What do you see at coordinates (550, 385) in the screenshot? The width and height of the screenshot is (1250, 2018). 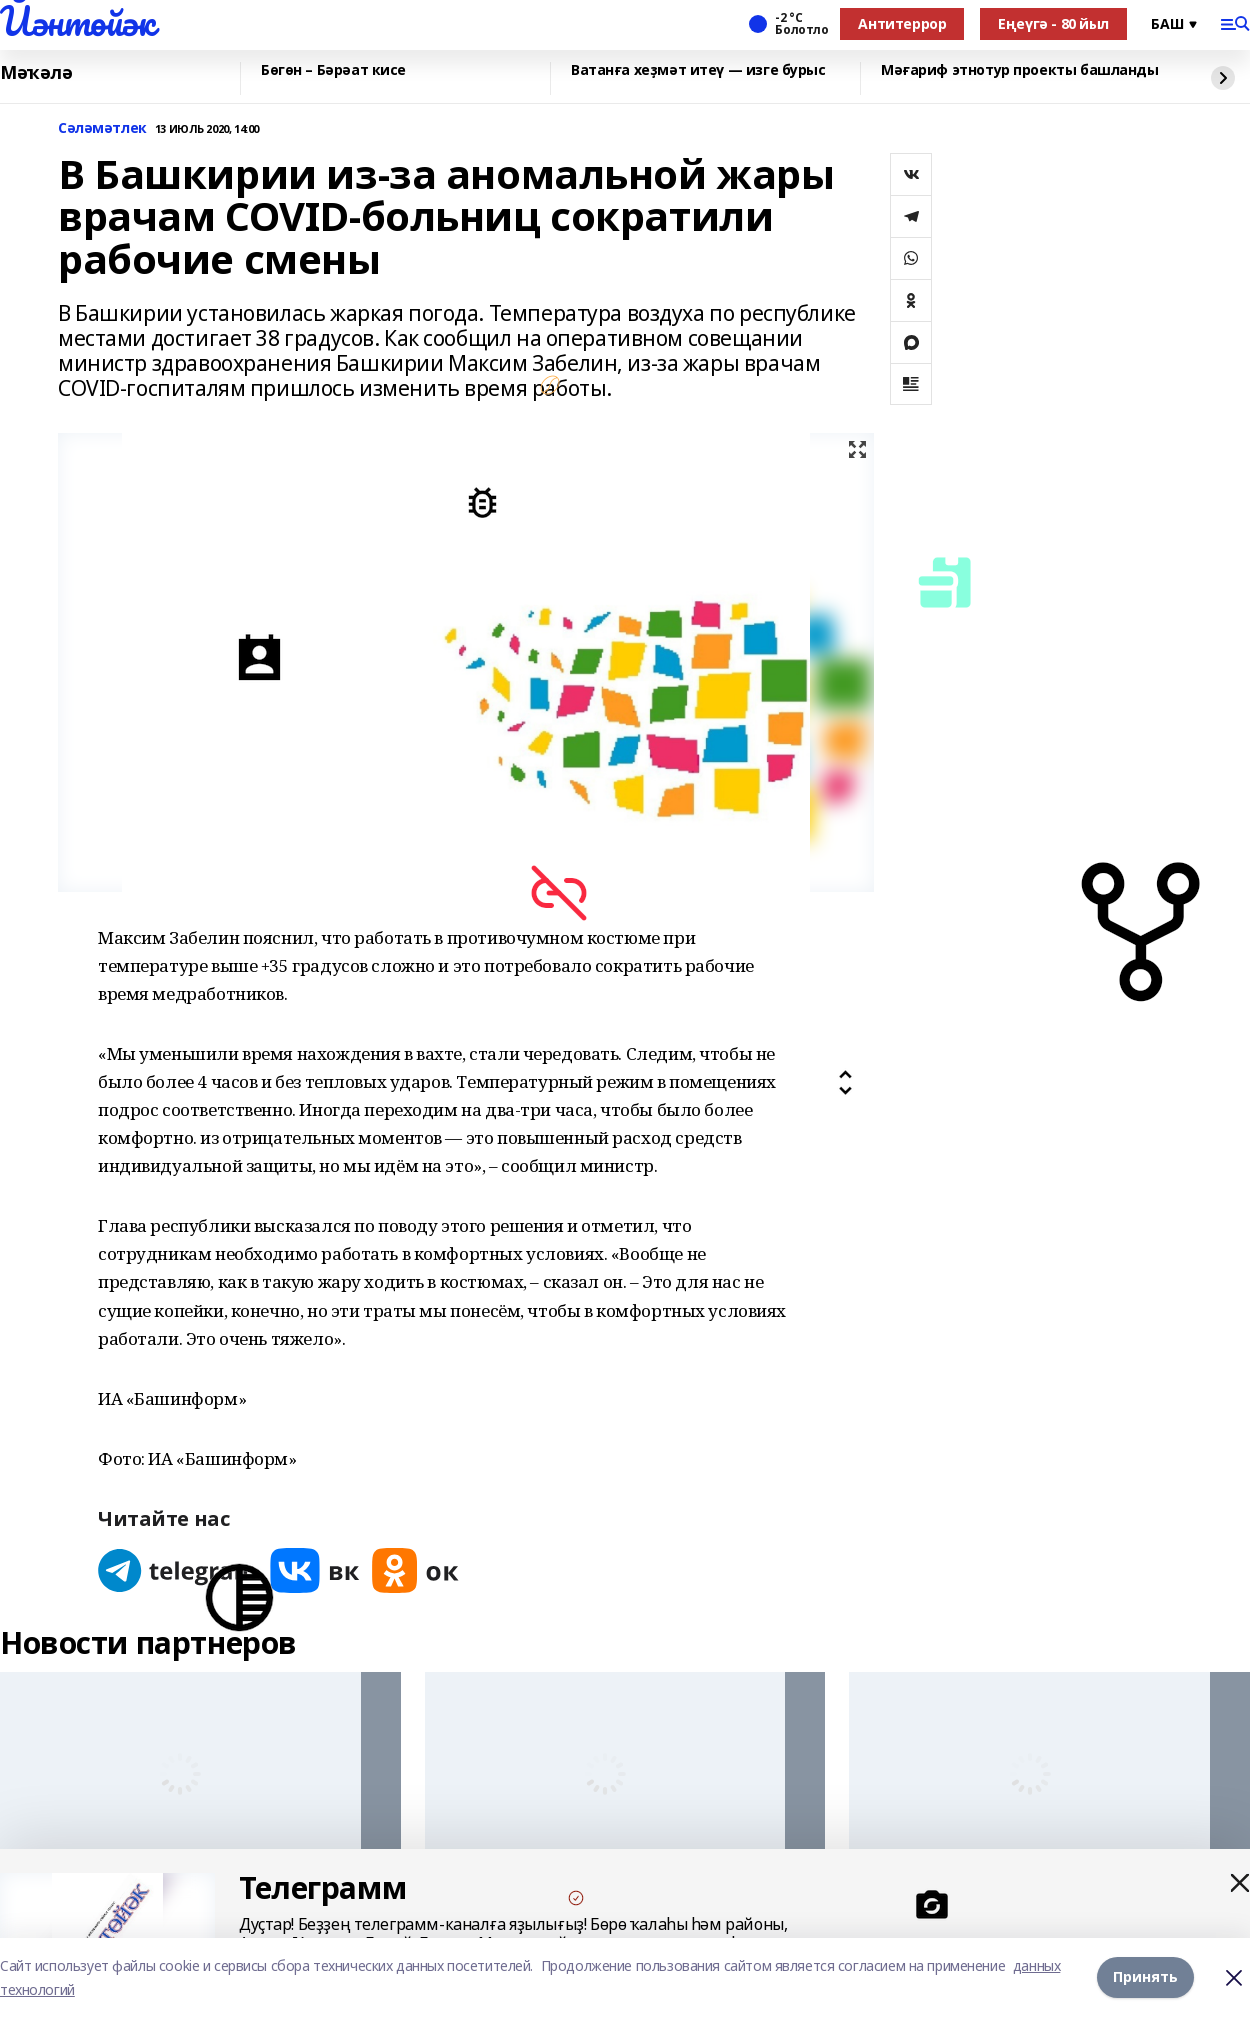 I see `browse coffee shop locations` at bounding box center [550, 385].